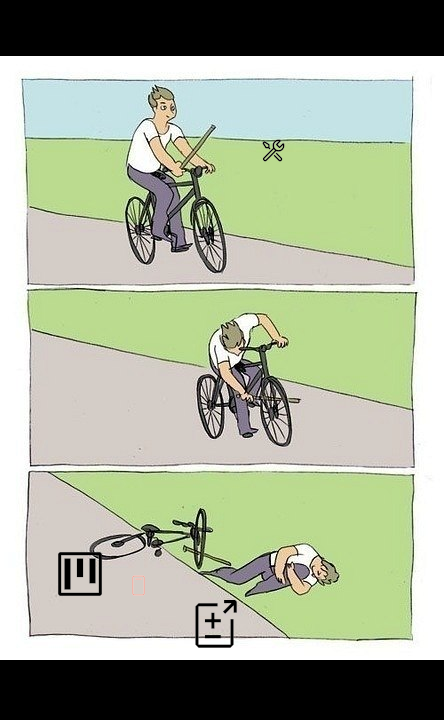  I want to click on open project panel, so click(80, 574).